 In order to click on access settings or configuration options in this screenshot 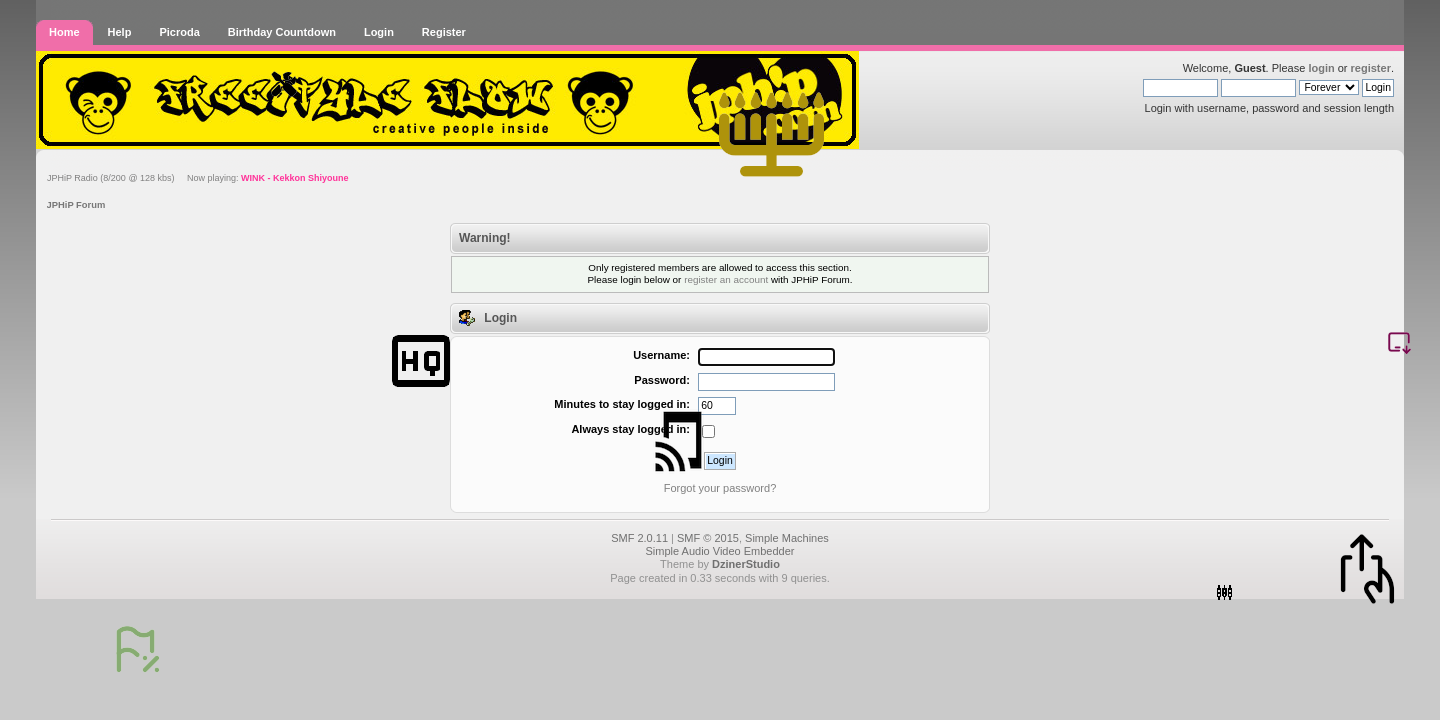, I will do `click(284, 84)`.